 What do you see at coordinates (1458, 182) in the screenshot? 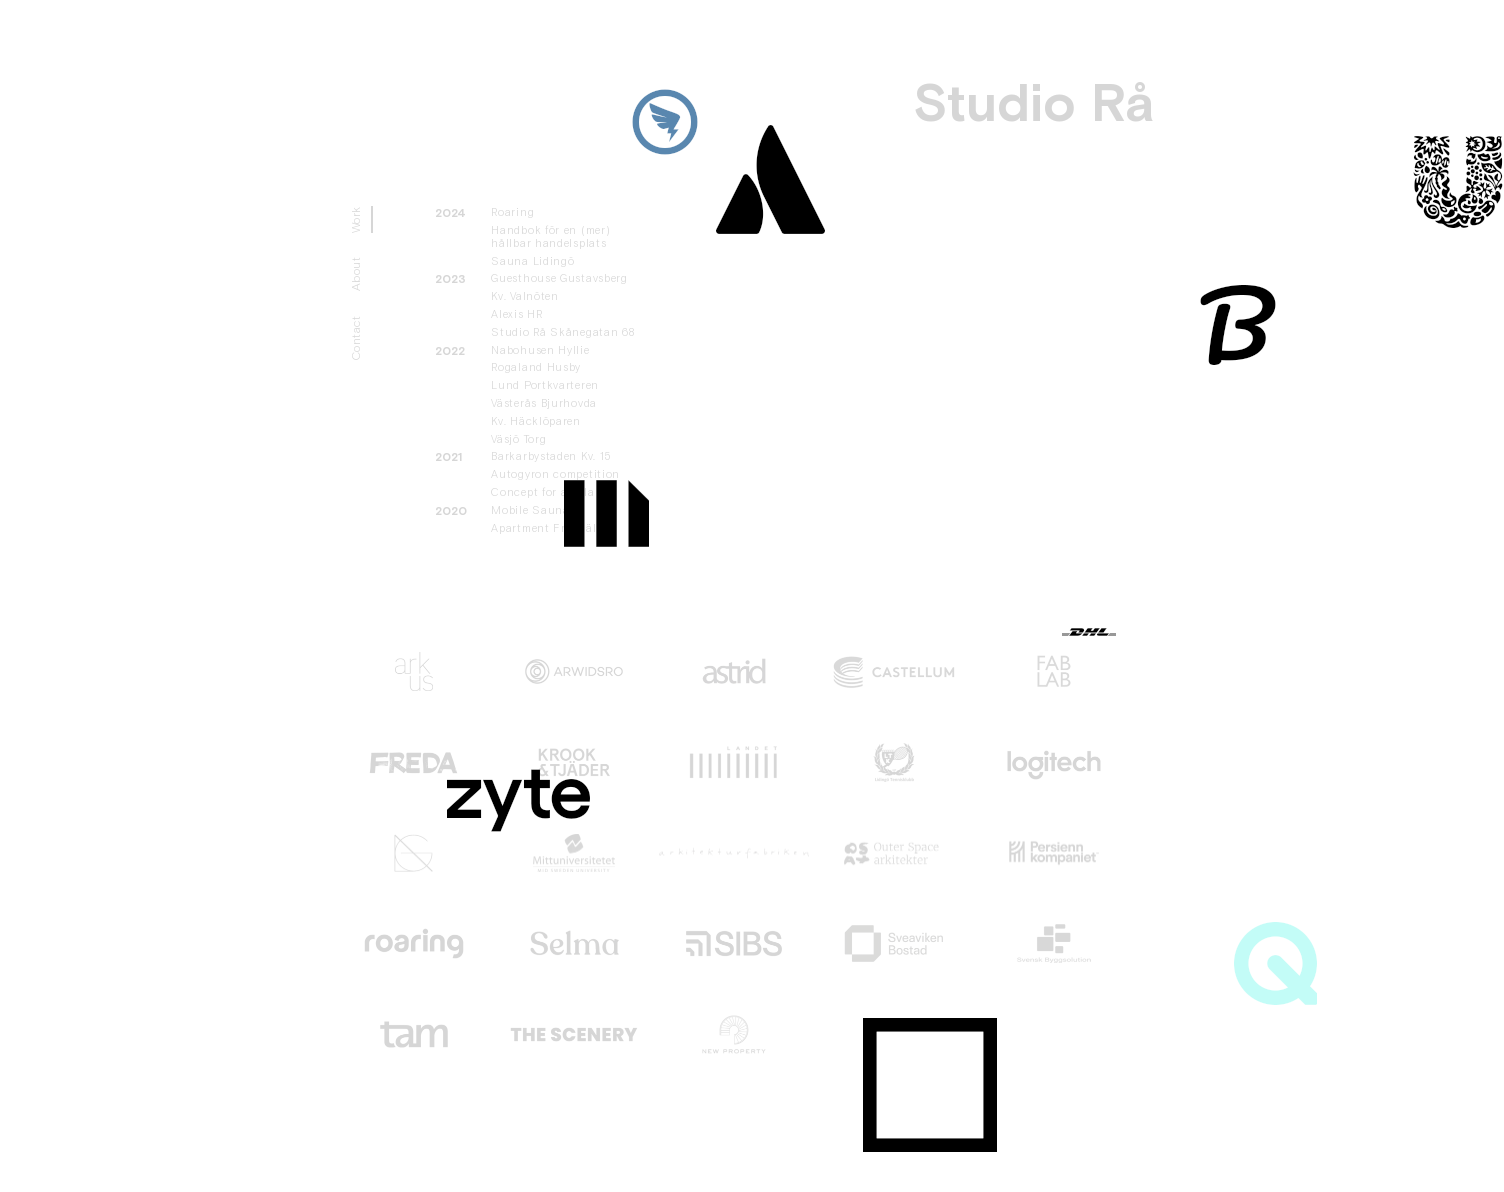
I see `unilever brand logo` at bounding box center [1458, 182].